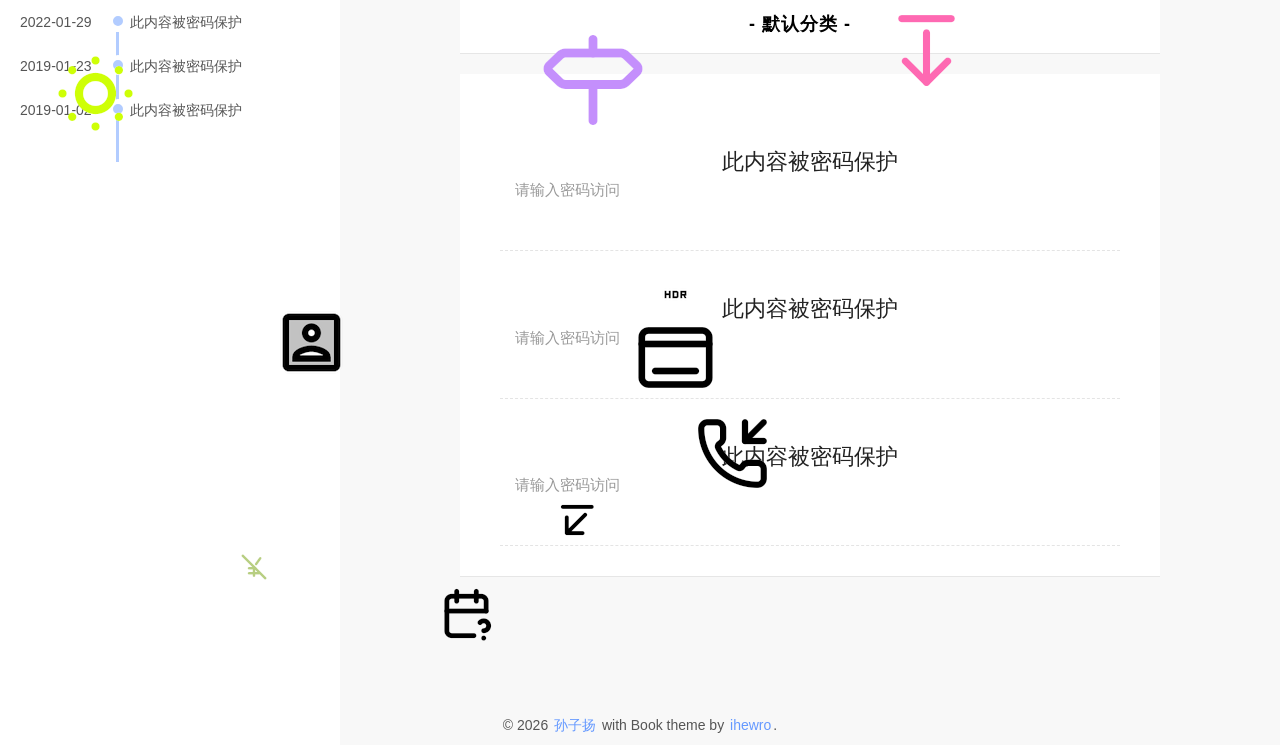 The image size is (1280, 745). What do you see at coordinates (311, 342) in the screenshot?
I see `access your account or profile settings` at bounding box center [311, 342].